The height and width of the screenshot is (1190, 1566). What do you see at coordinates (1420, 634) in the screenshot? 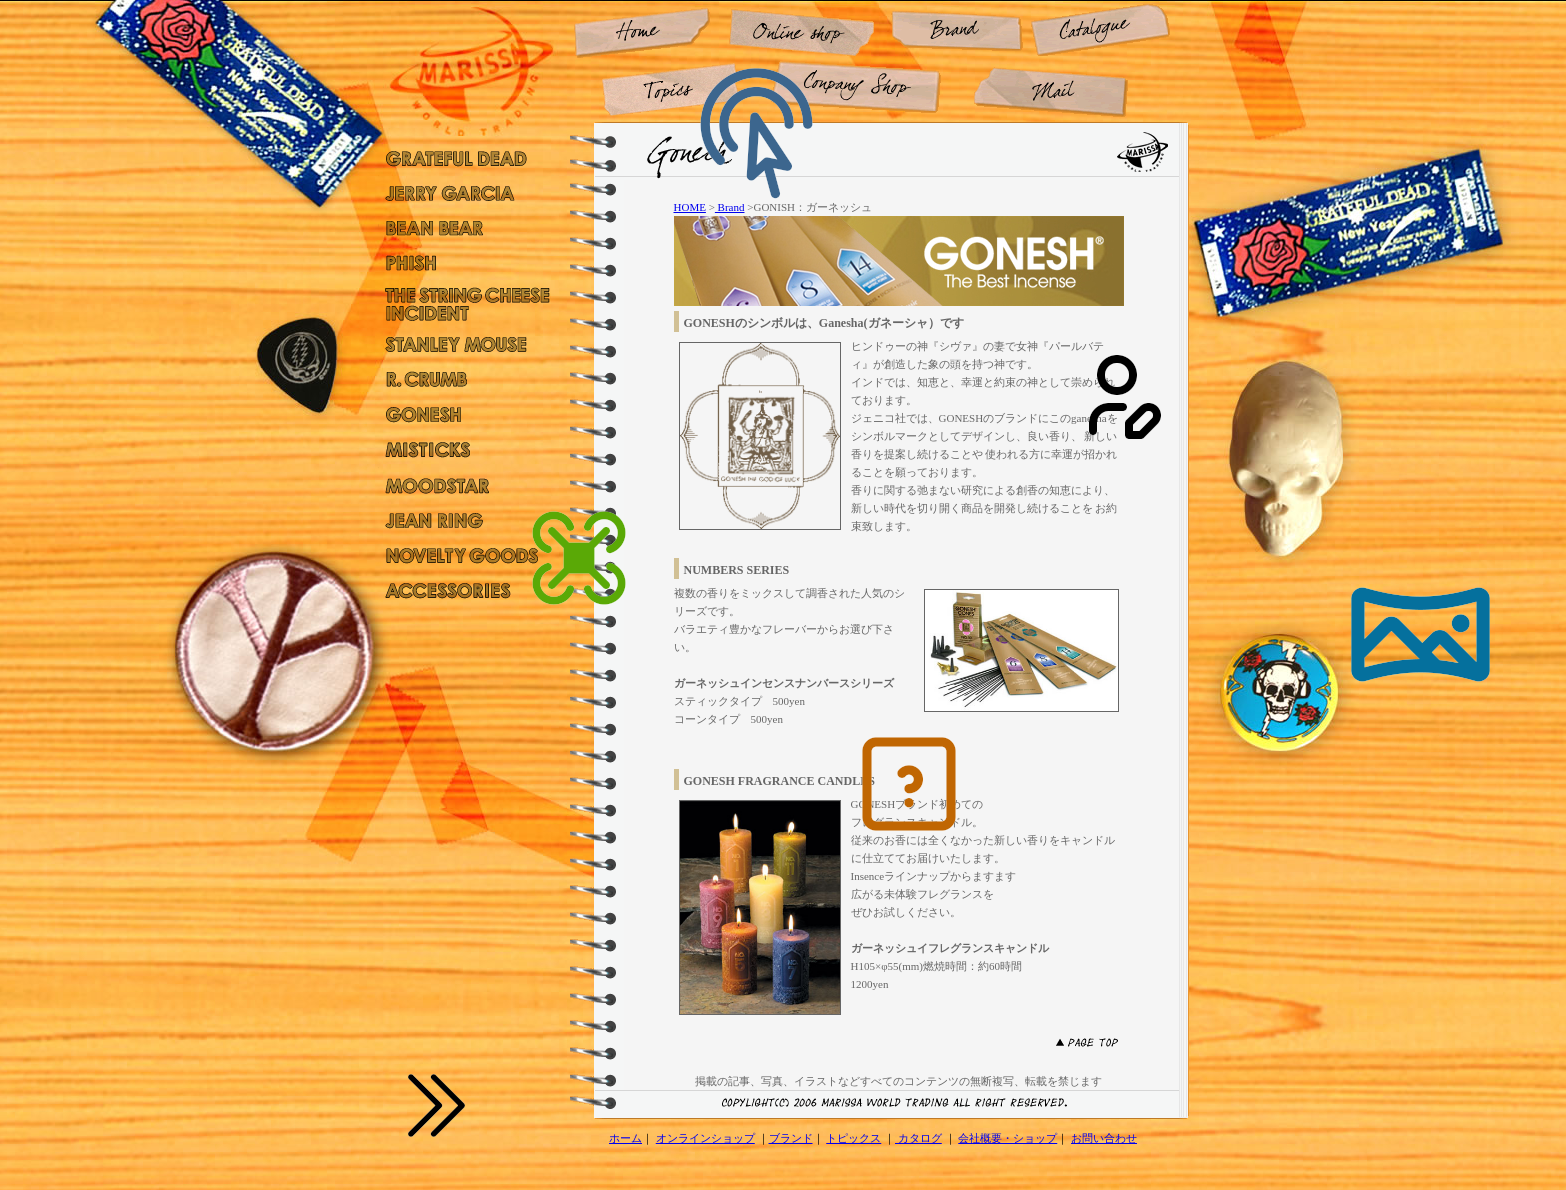
I see `view panorama or wide-angle photos` at bounding box center [1420, 634].